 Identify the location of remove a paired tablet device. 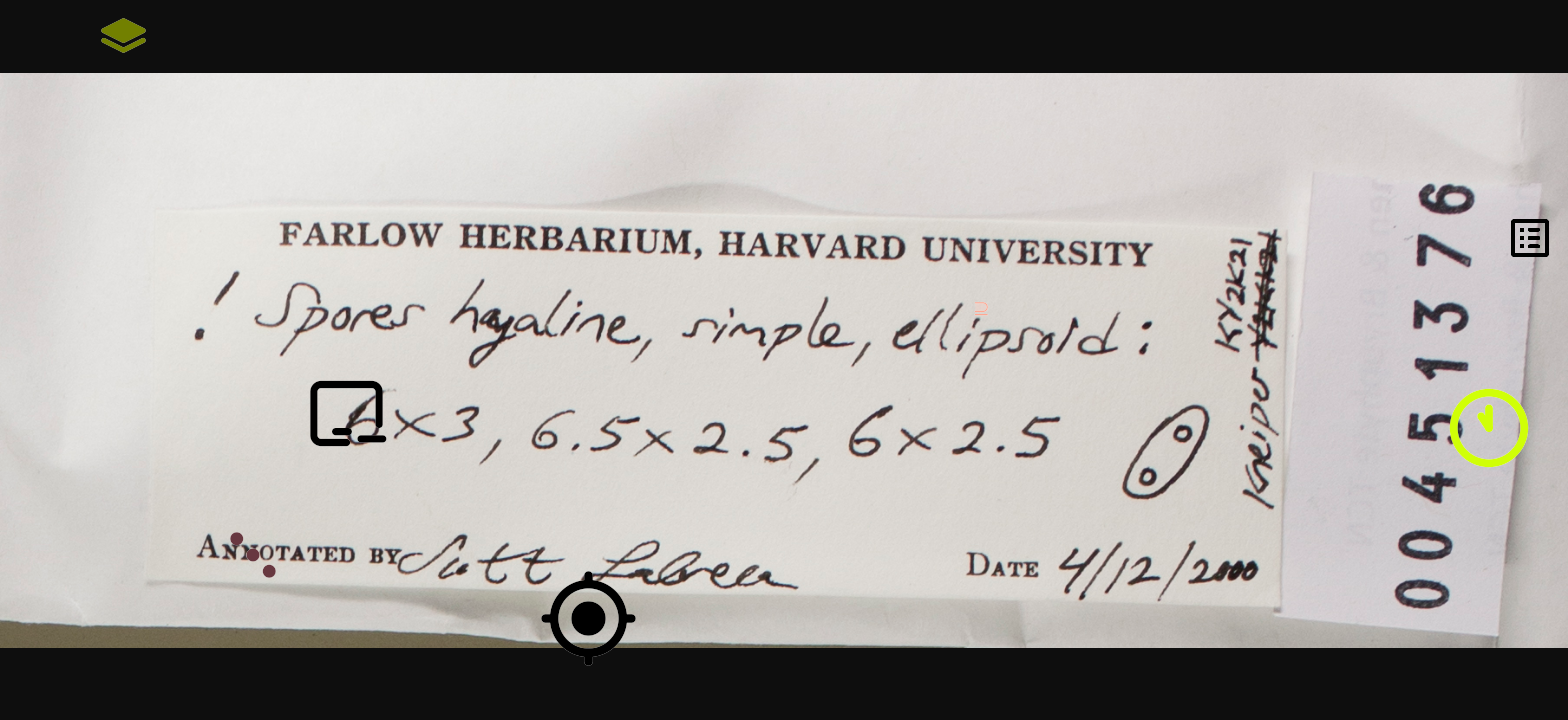
(346, 413).